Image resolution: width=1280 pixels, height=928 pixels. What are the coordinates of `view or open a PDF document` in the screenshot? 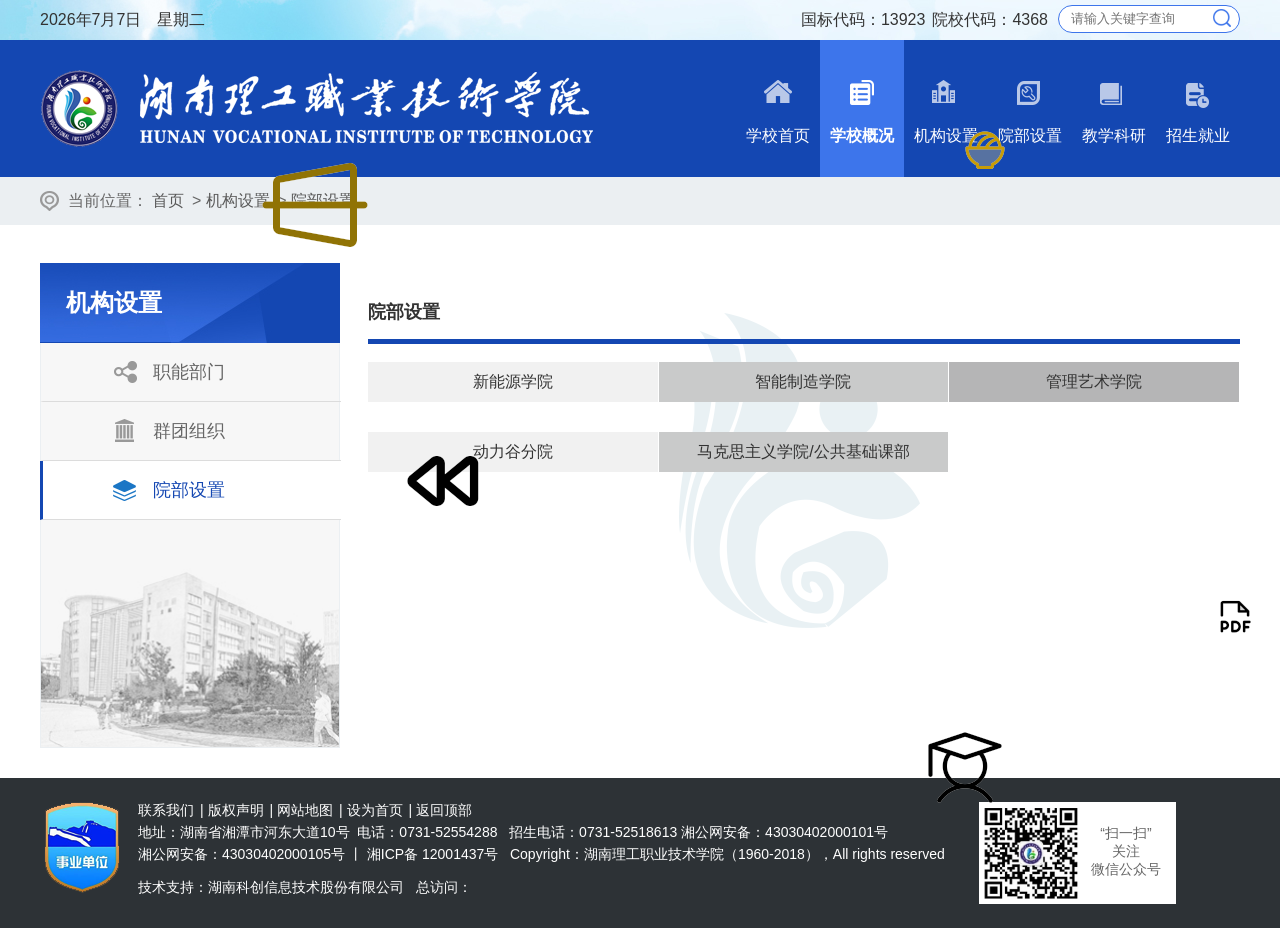 It's located at (1235, 618).